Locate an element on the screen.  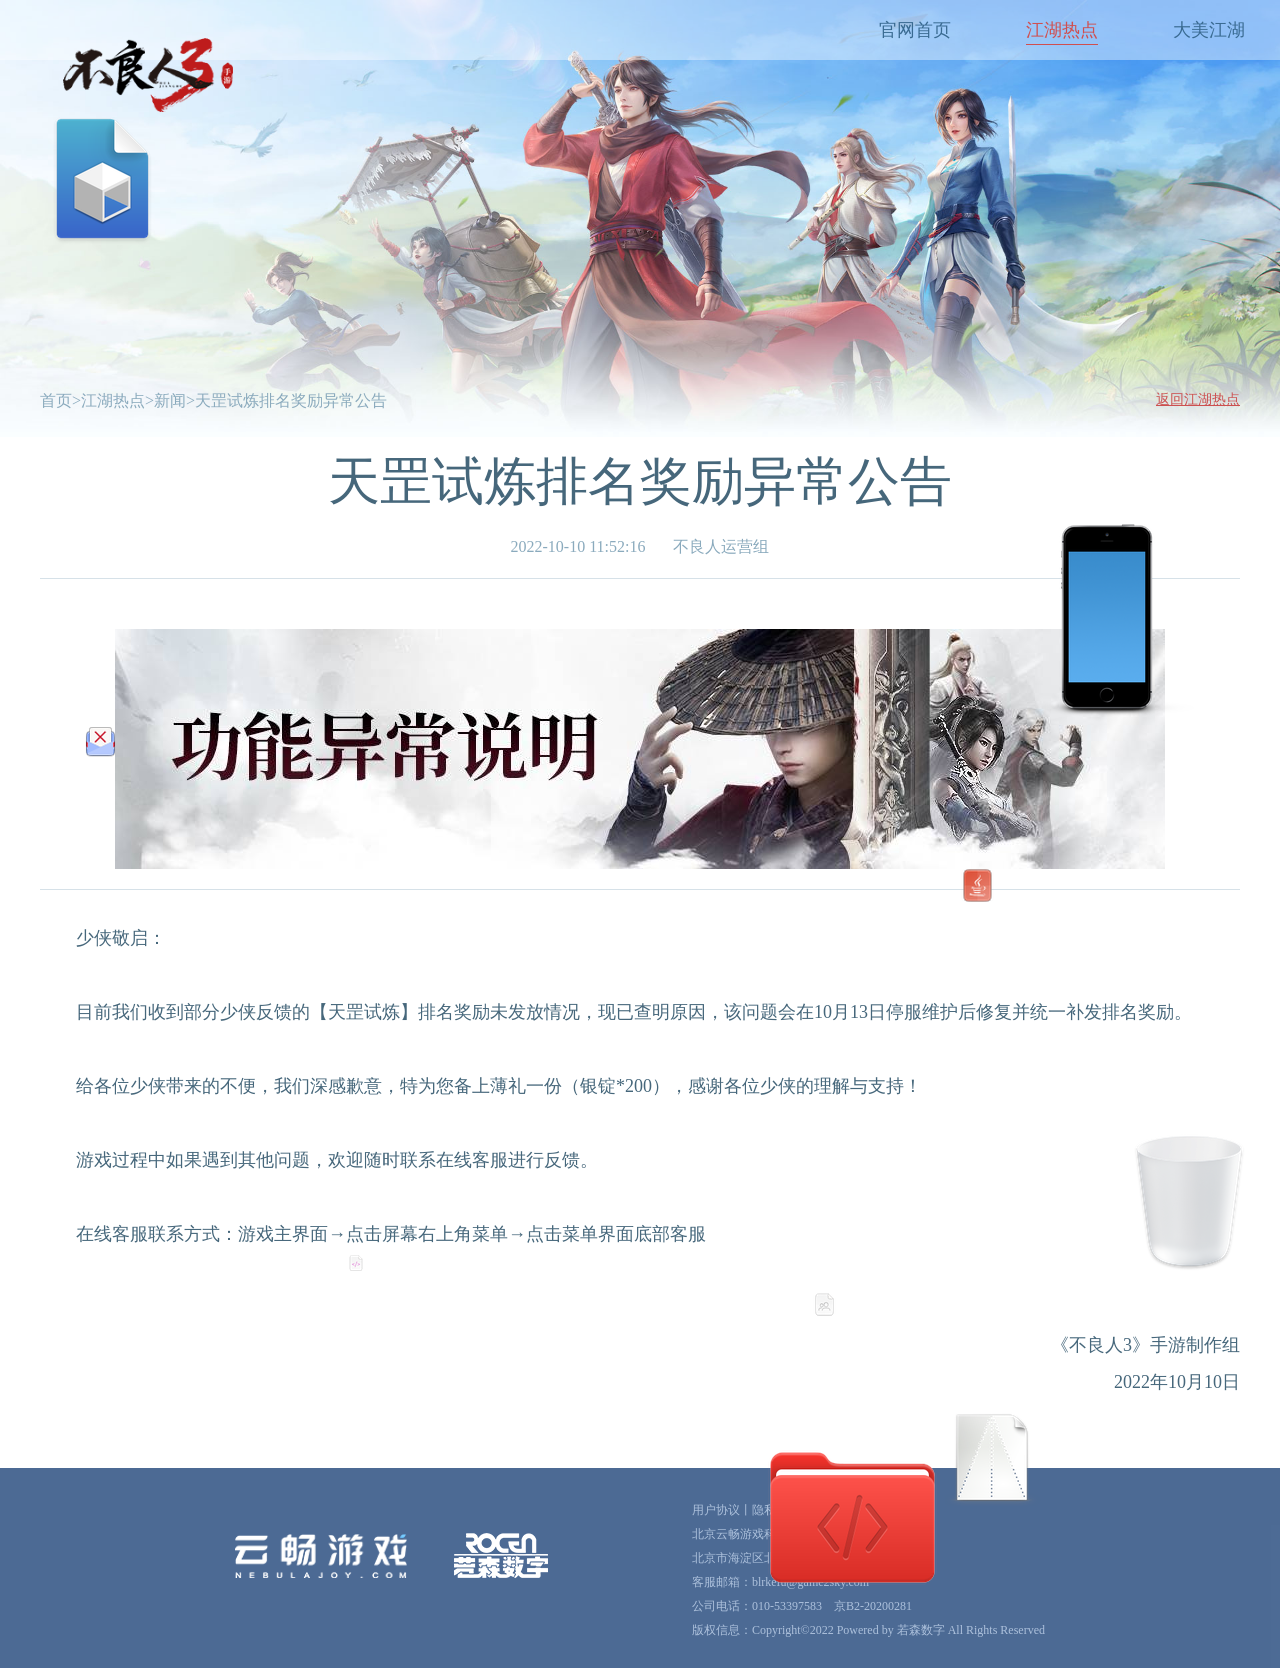
credits or attribution file is located at coordinates (824, 1304).